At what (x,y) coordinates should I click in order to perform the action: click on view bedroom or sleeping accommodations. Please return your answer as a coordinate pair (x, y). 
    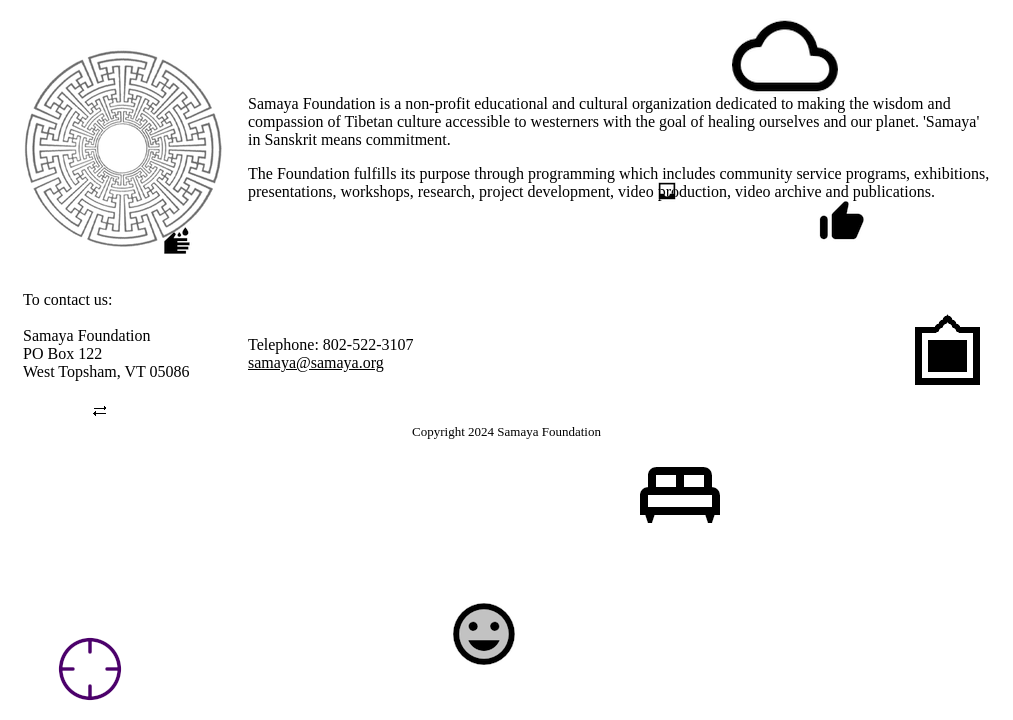
    Looking at the image, I should click on (680, 495).